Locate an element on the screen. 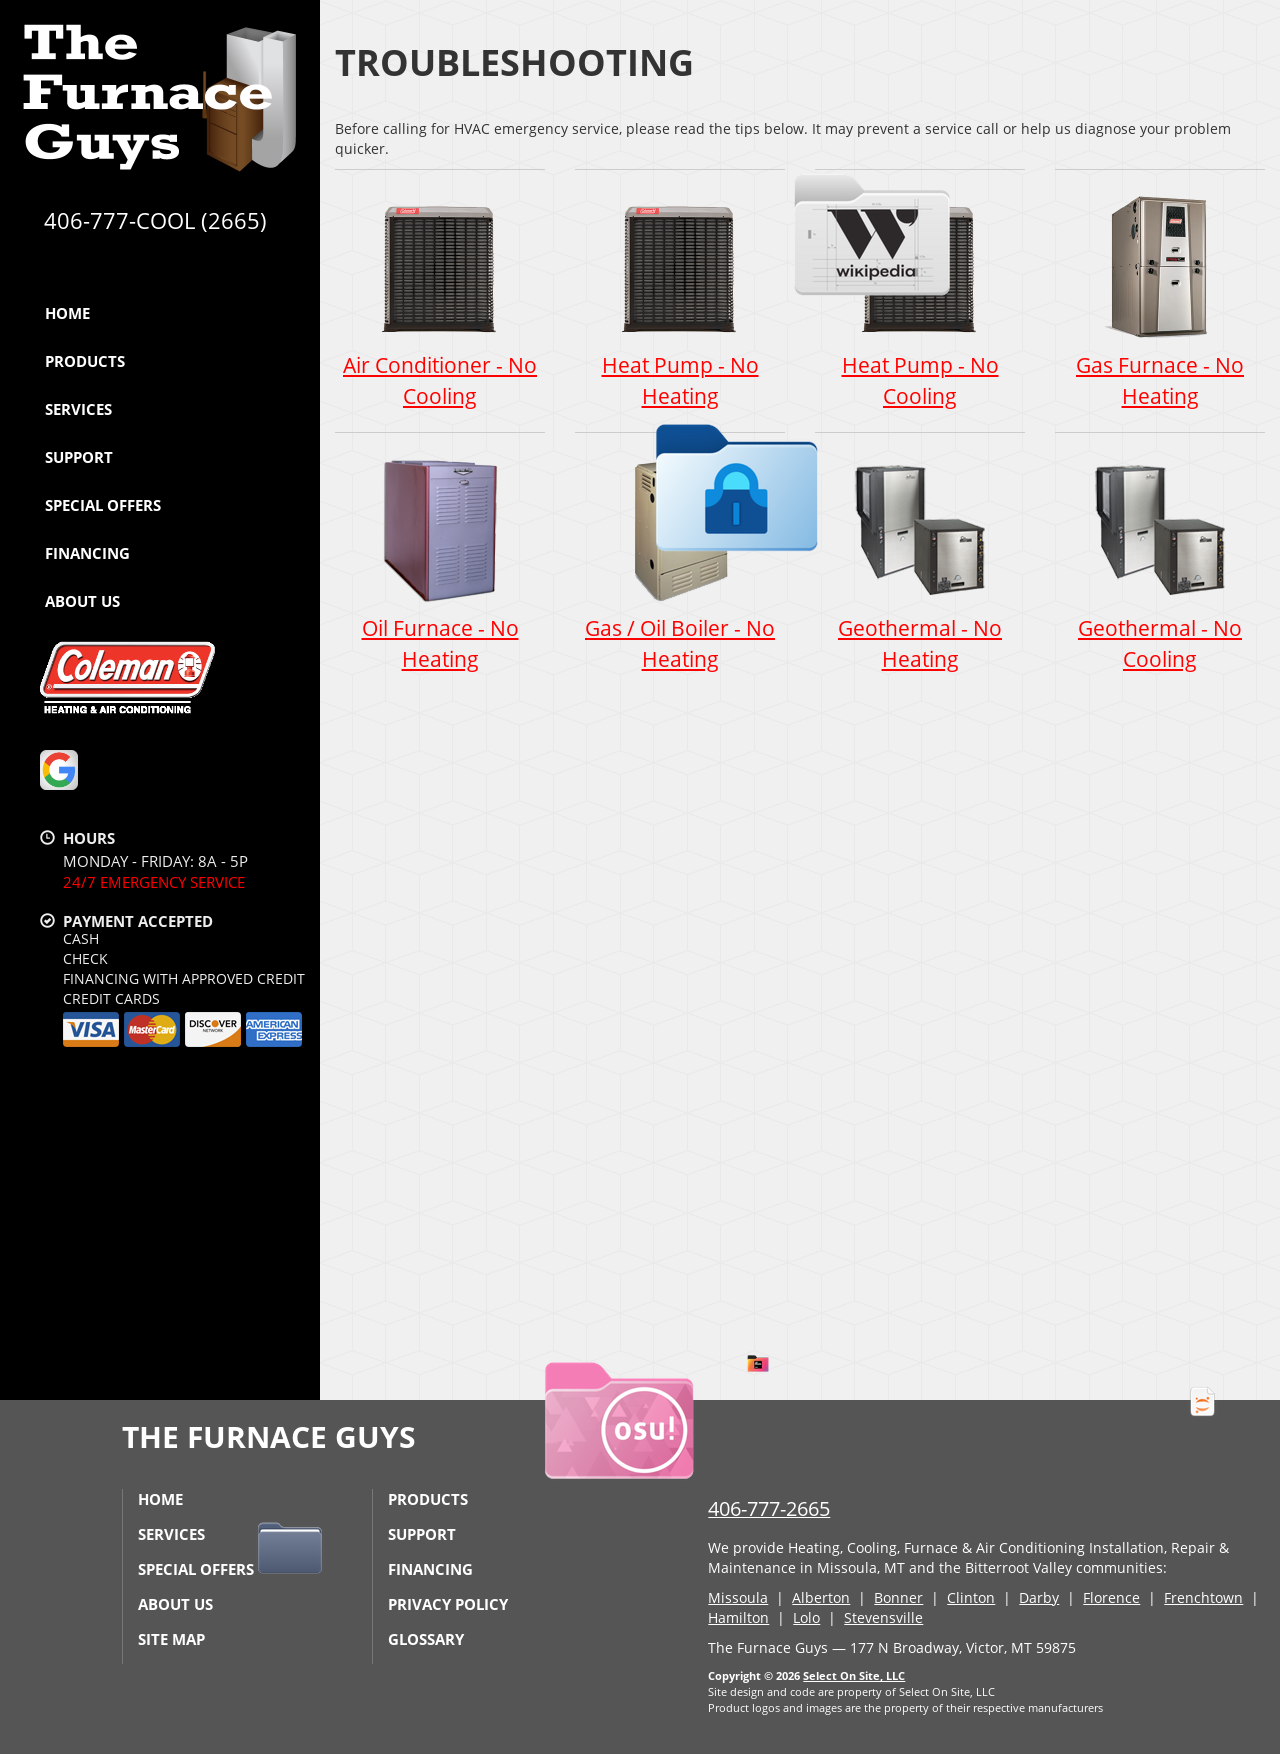 This screenshot has width=1280, height=1754. open folder to view contents is located at coordinates (290, 1548).